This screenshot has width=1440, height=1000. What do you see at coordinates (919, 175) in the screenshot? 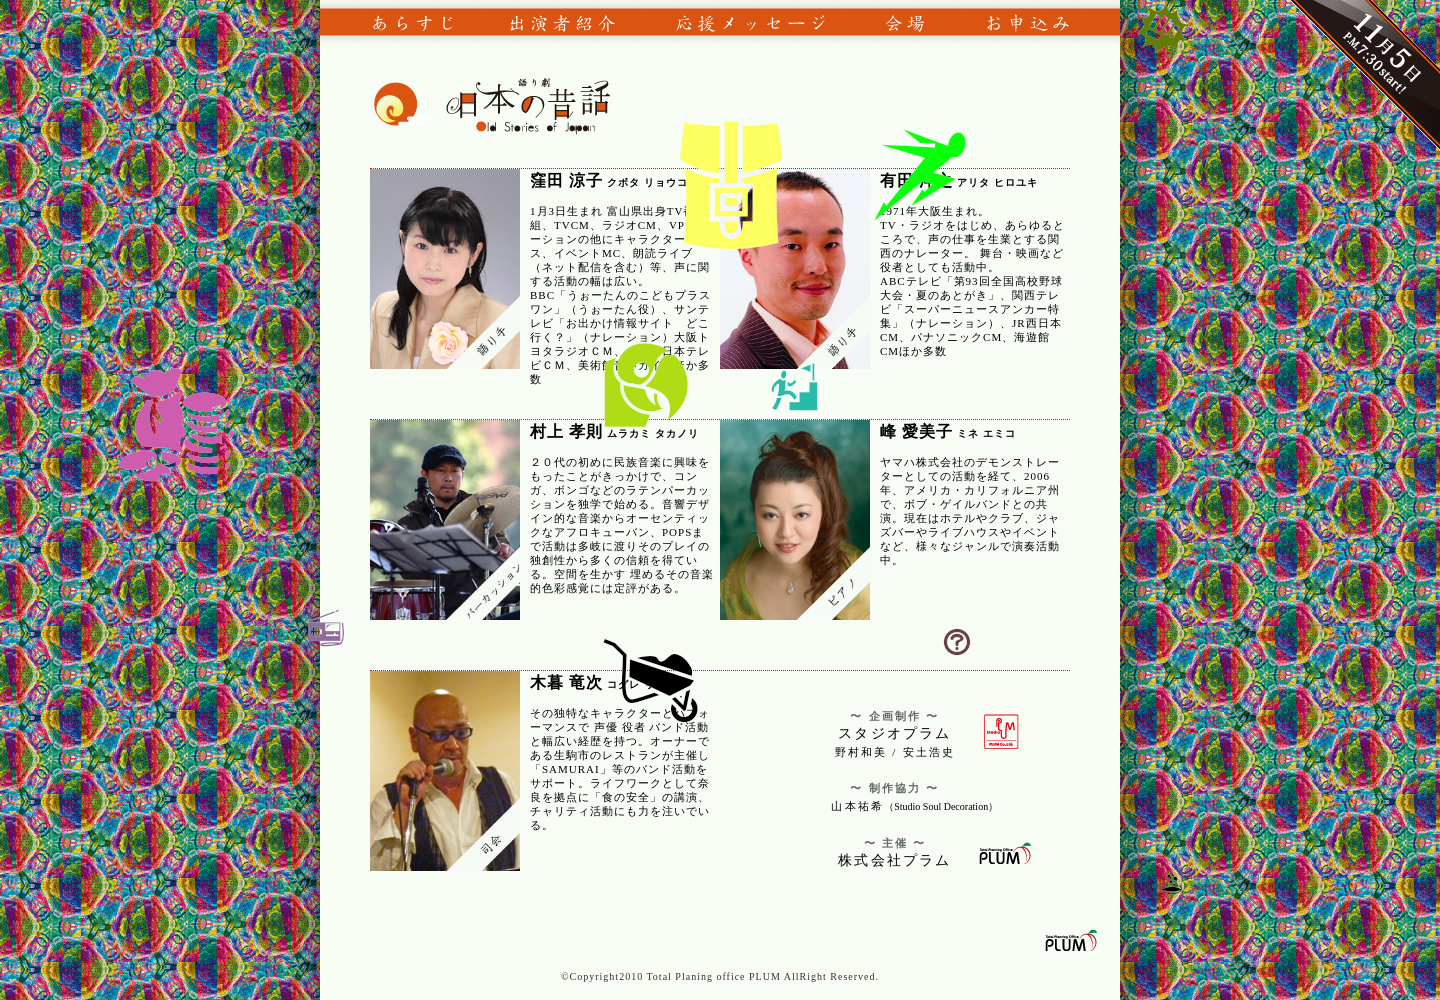
I see `activate sprint or run mode` at bounding box center [919, 175].